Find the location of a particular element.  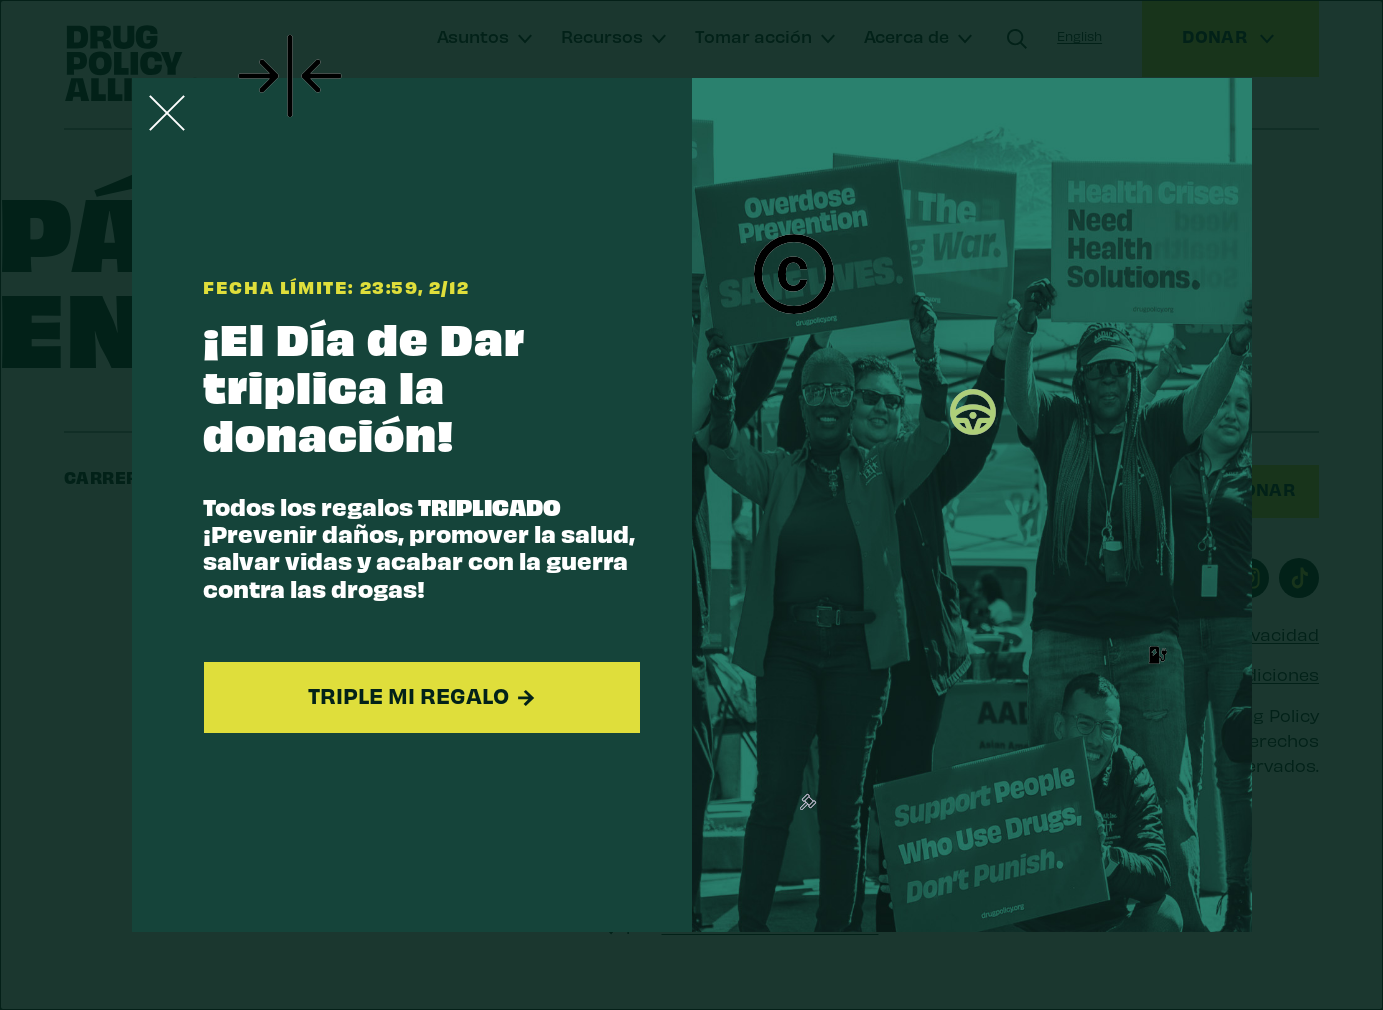

access driving or navigation mode is located at coordinates (973, 412).